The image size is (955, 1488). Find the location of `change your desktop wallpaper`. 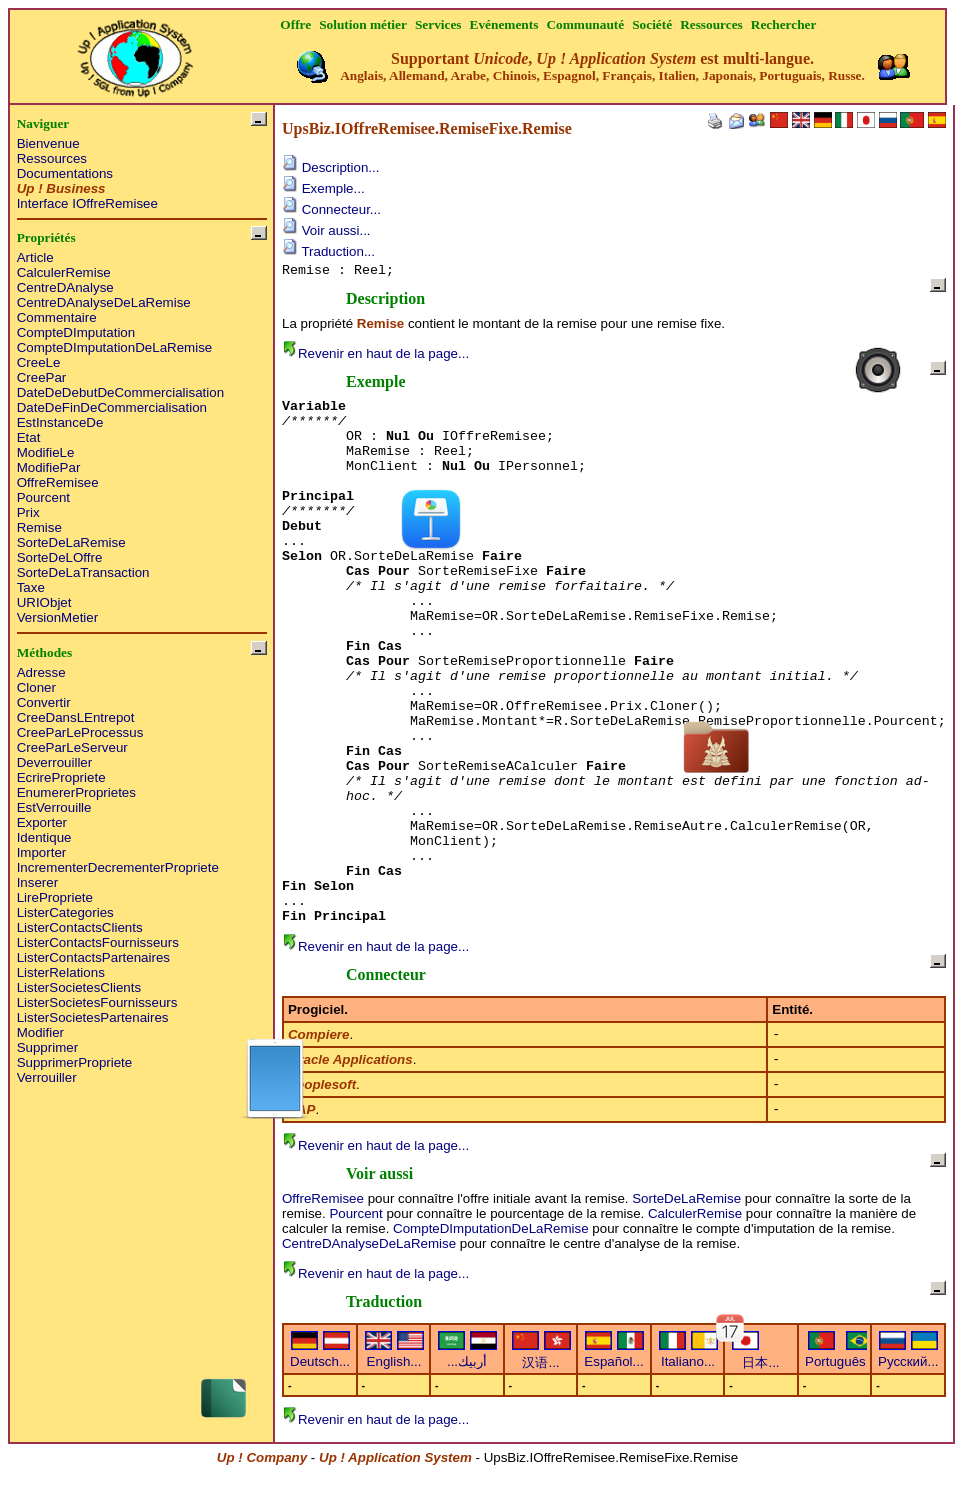

change your desktop wallpaper is located at coordinates (223, 1396).